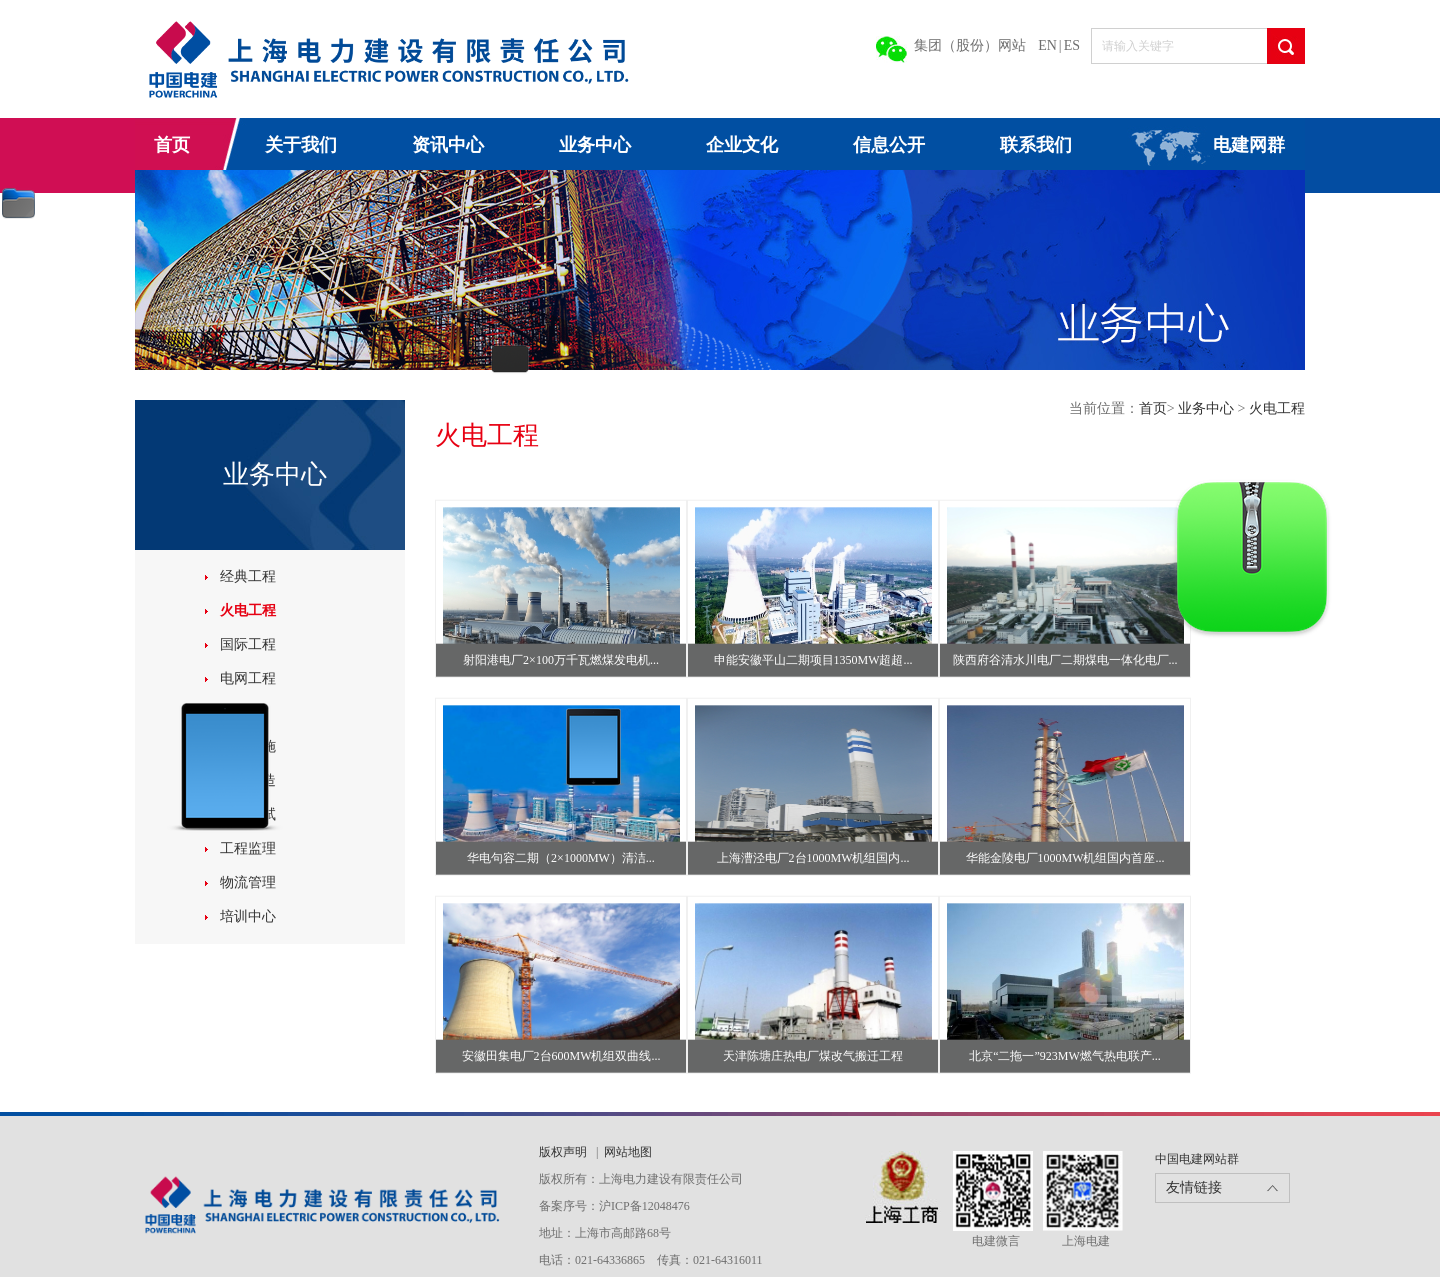 This screenshot has height=1281, width=1440. I want to click on indicates an open or expanded folder, so click(18, 202).